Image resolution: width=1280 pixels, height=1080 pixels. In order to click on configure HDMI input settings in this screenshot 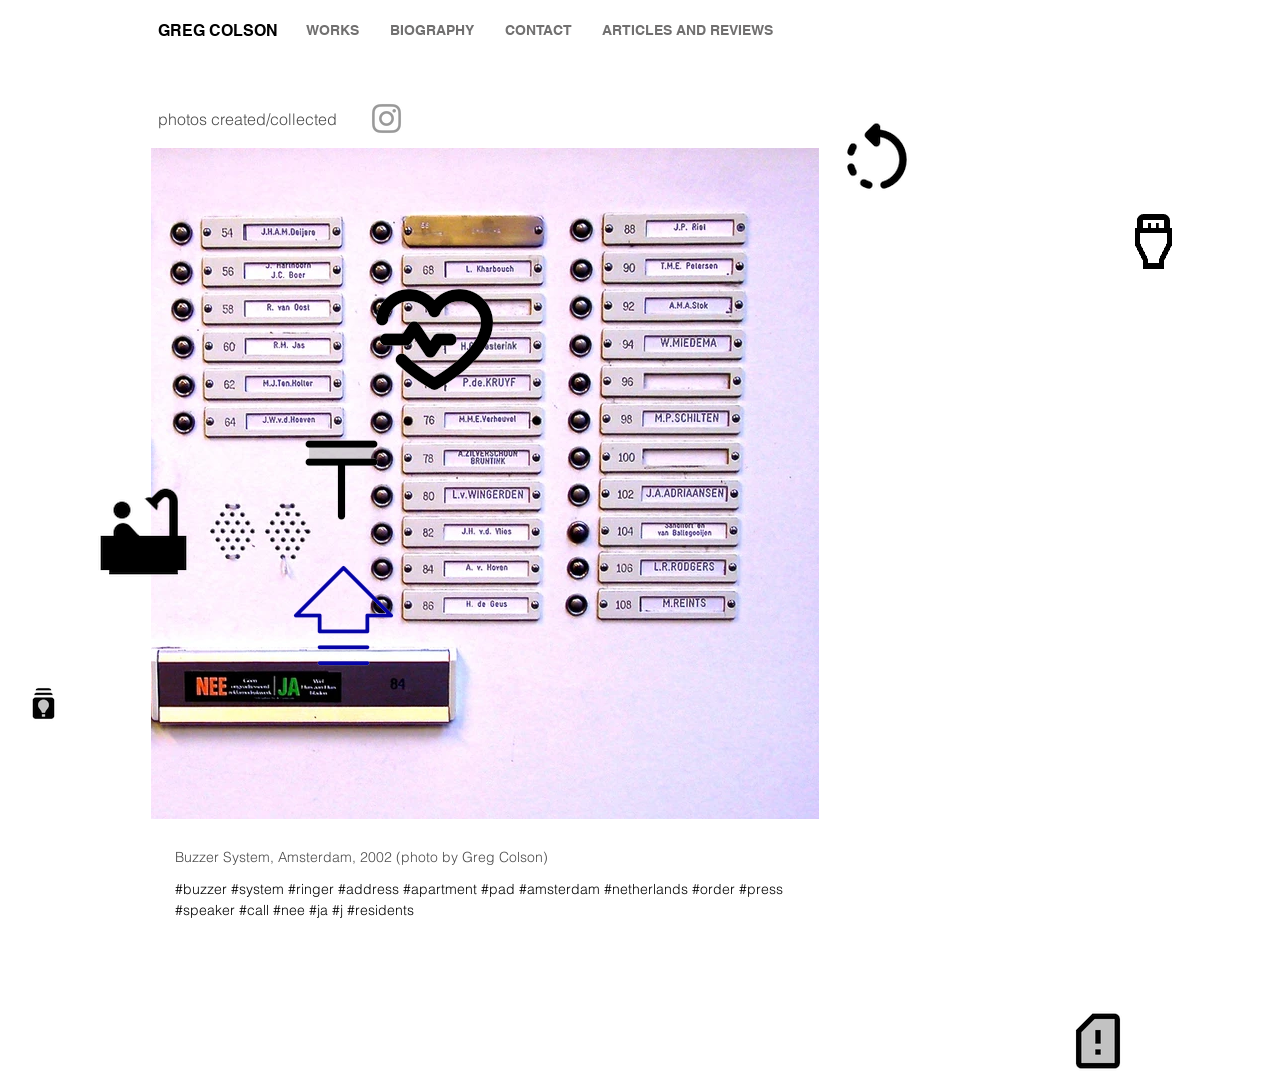, I will do `click(1153, 241)`.